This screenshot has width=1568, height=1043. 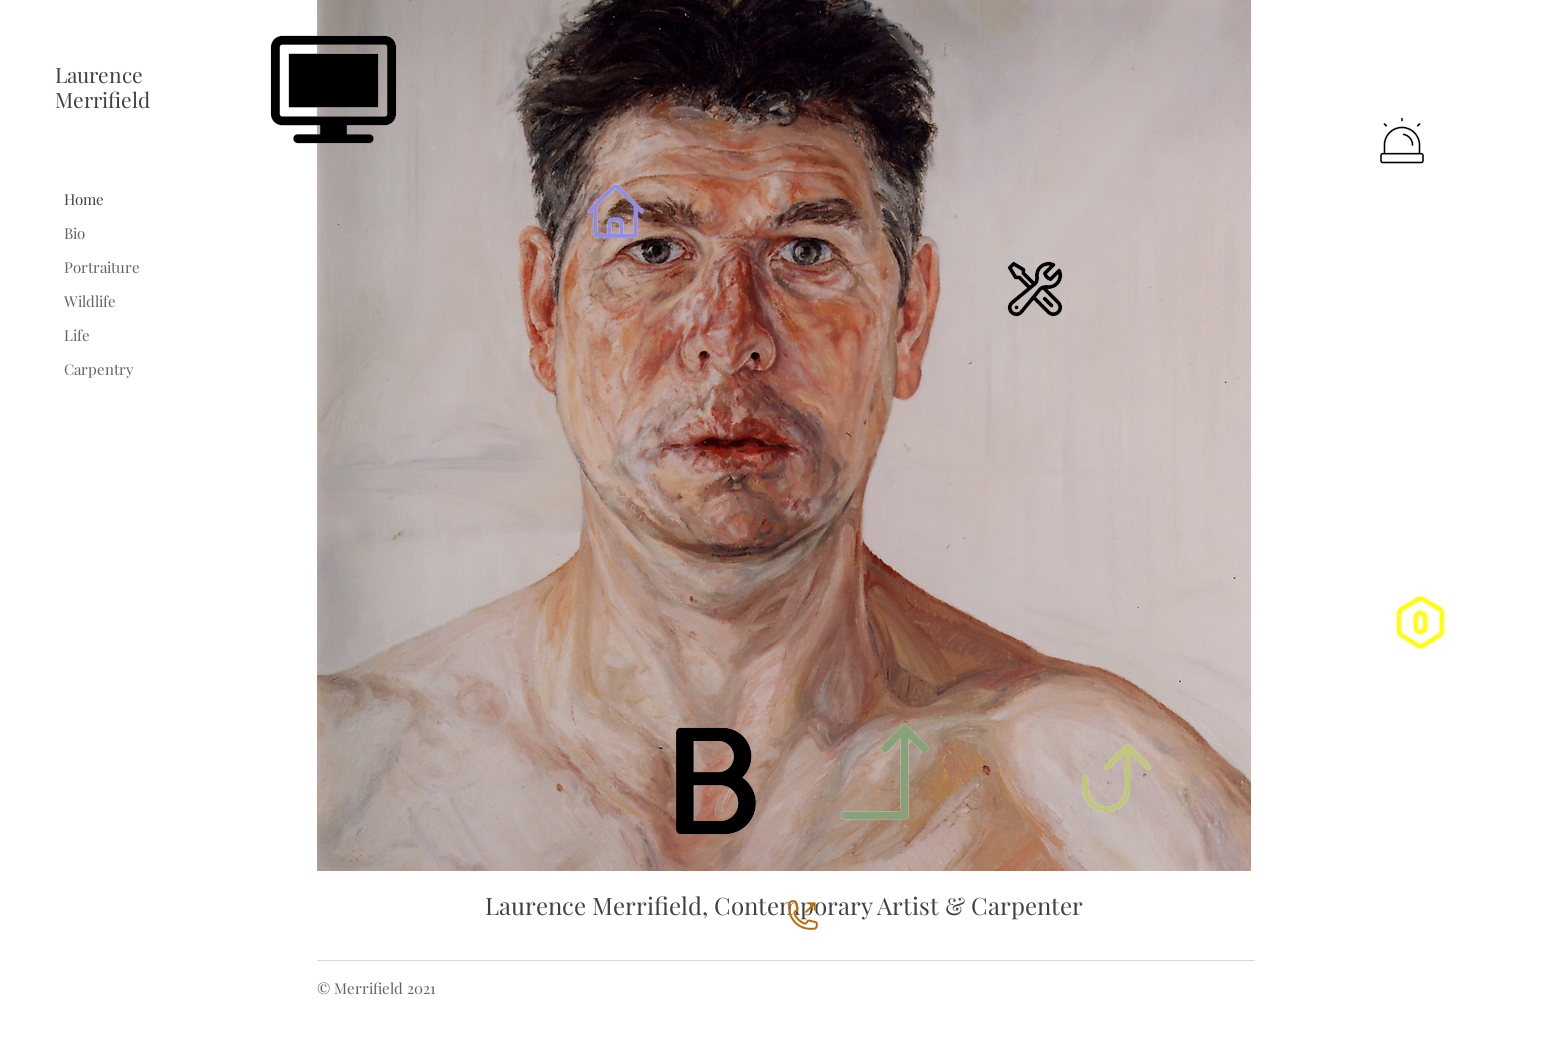 I want to click on access tools and settings, so click(x=1035, y=289).